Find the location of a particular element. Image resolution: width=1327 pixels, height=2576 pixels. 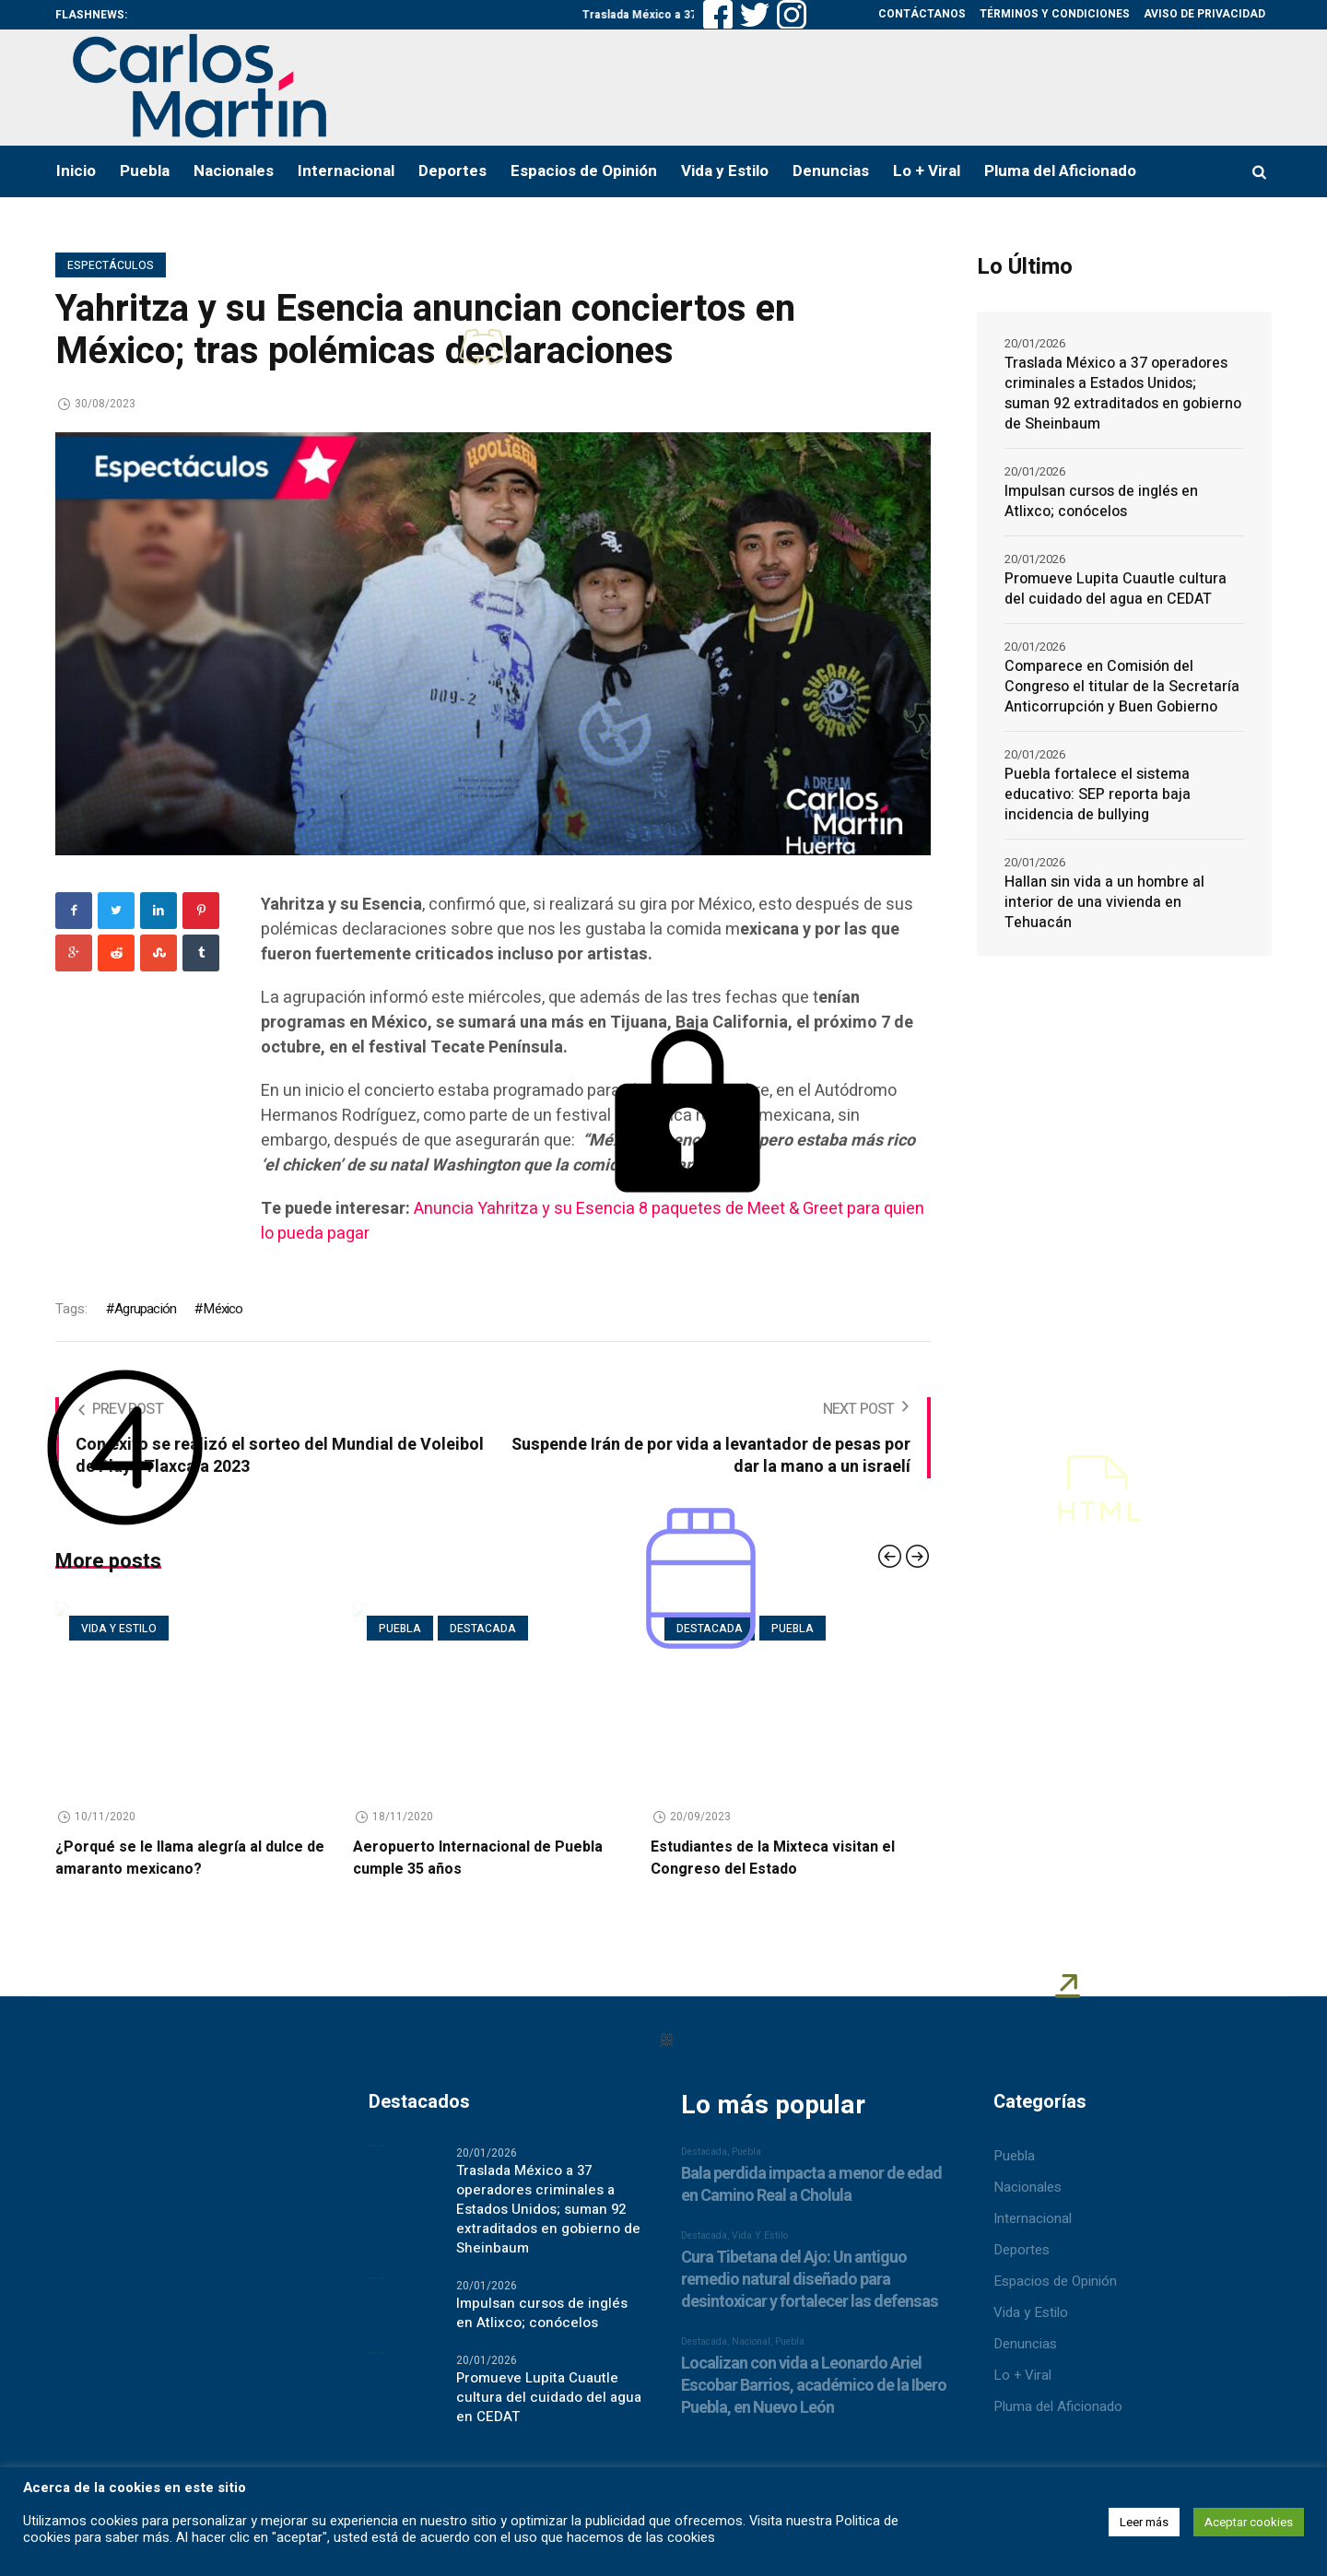

view all team members is located at coordinates (666, 2040).